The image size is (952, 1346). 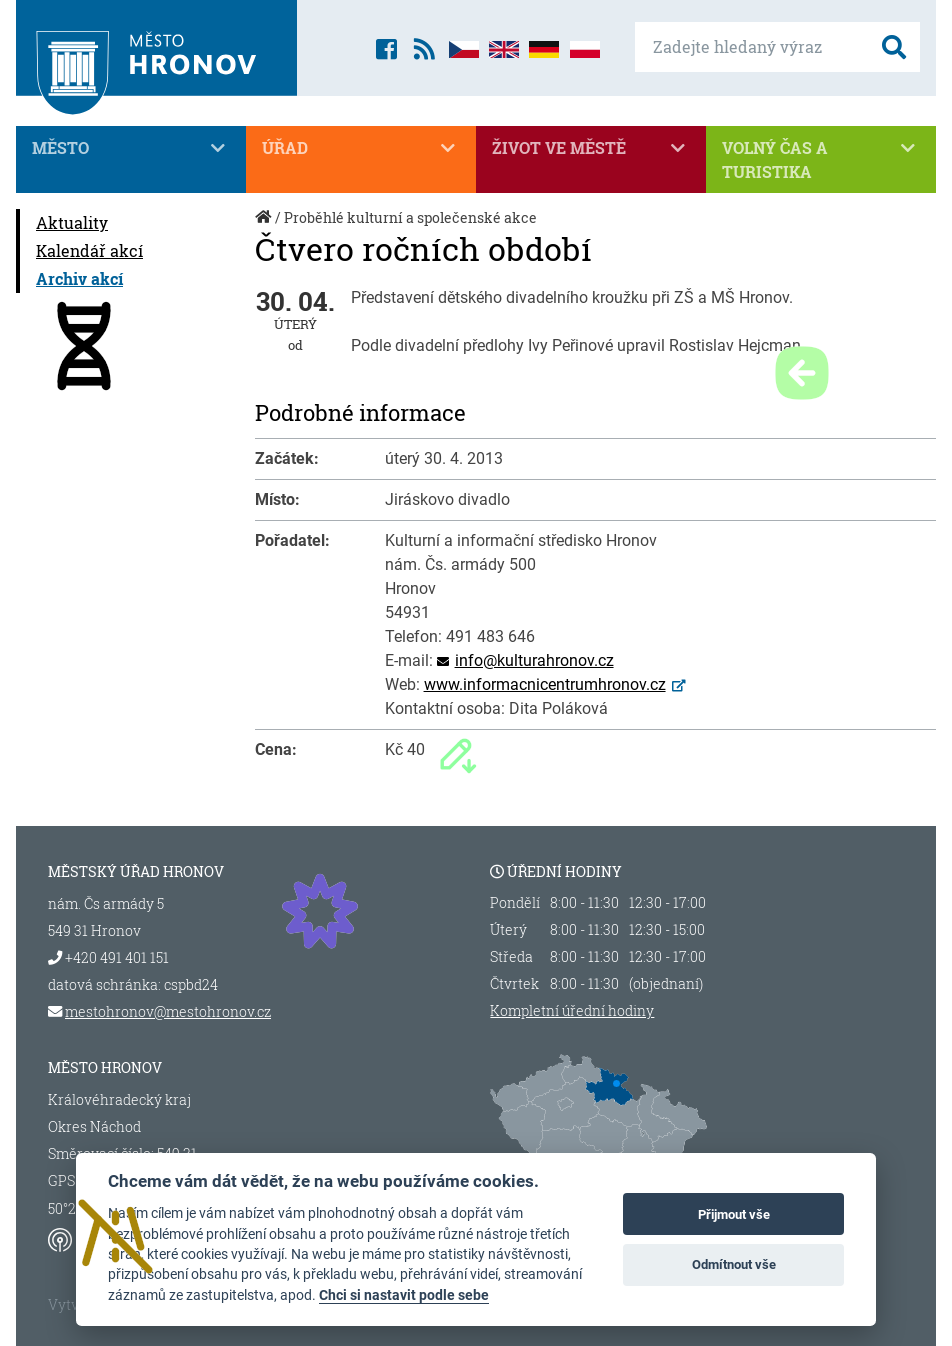 I want to click on go back to the previous screen, so click(x=802, y=373).